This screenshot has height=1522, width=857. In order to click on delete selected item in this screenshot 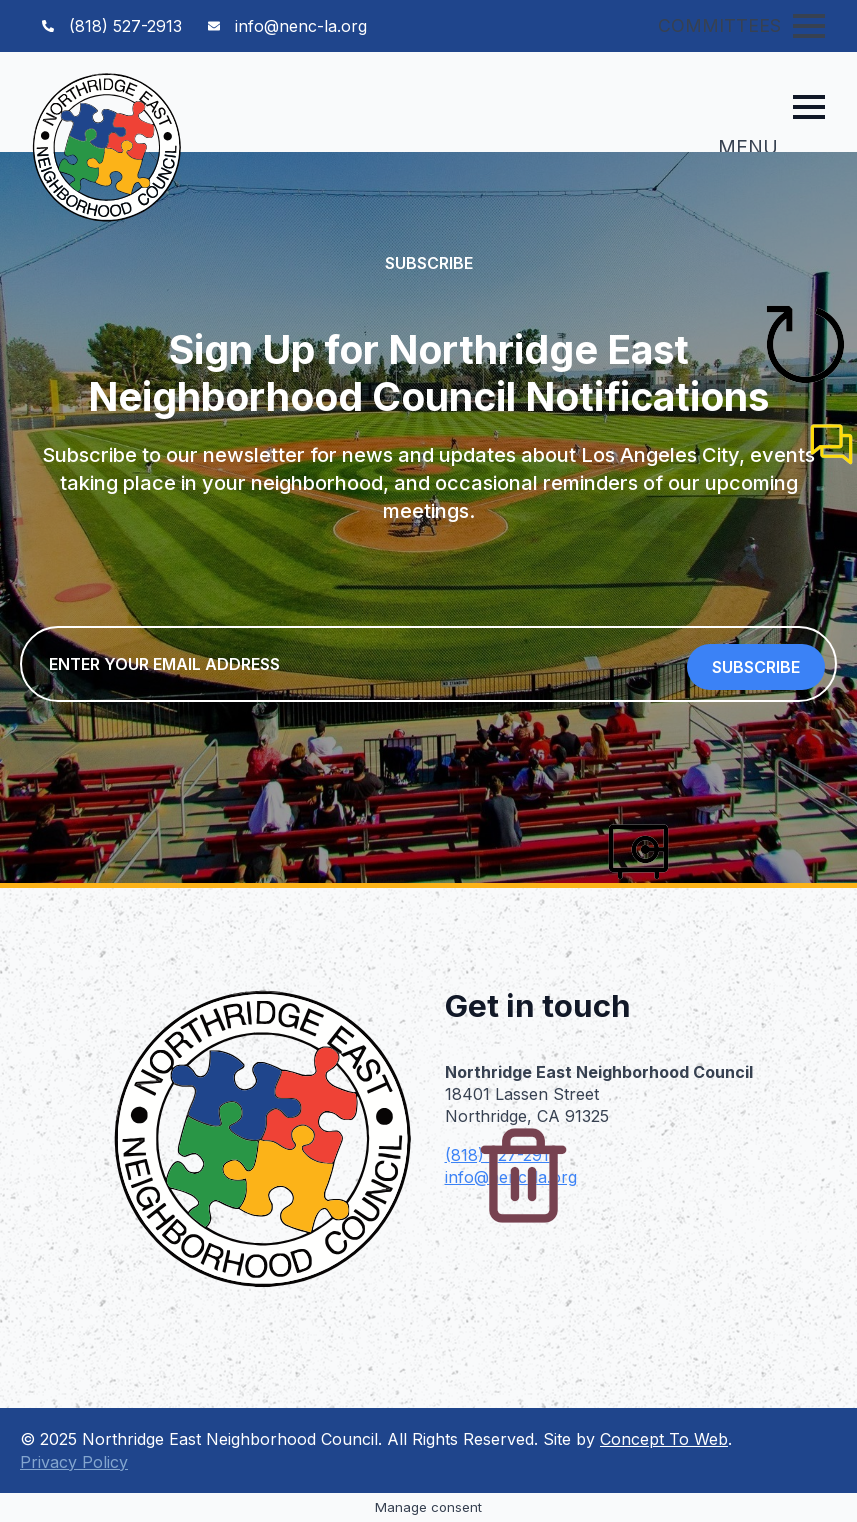, I will do `click(523, 1175)`.